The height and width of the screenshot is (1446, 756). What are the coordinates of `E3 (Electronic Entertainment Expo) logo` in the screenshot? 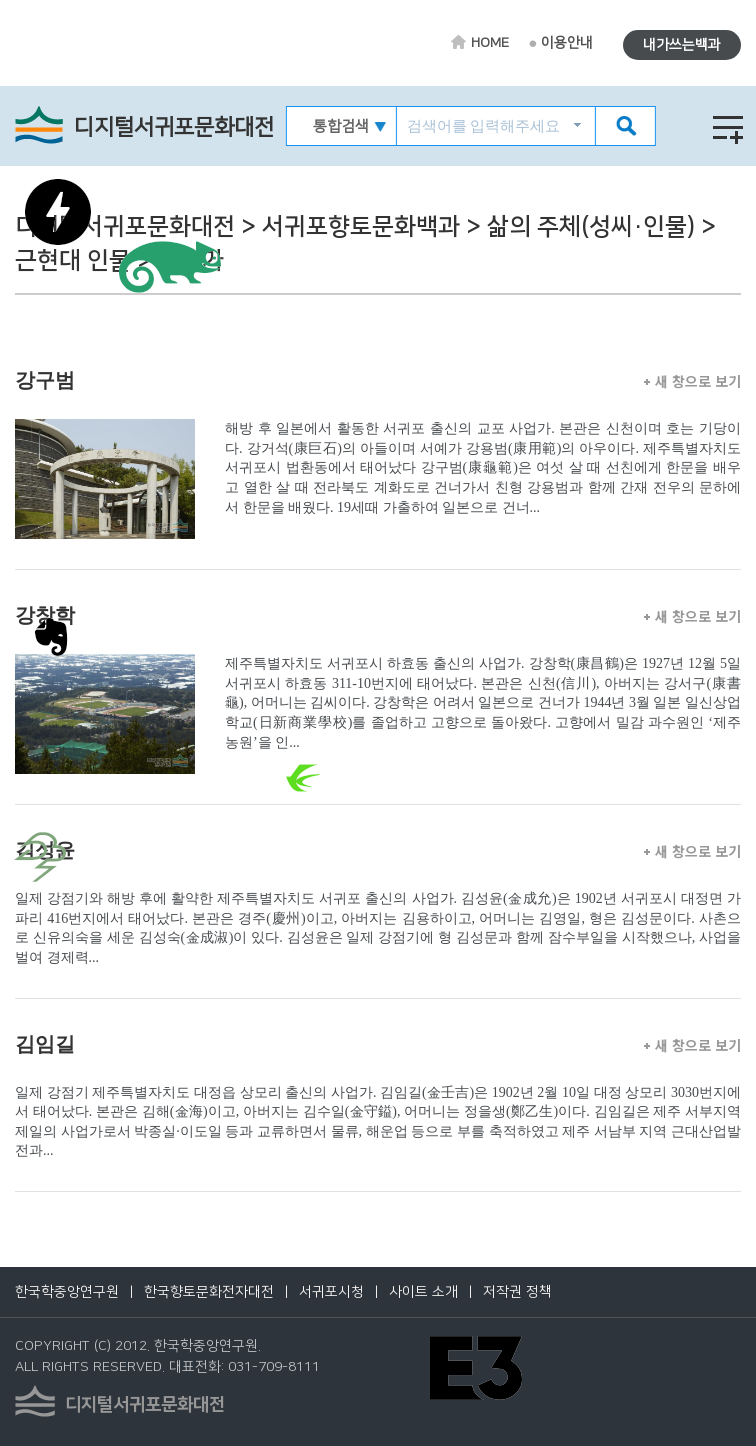 It's located at (476, 1368).